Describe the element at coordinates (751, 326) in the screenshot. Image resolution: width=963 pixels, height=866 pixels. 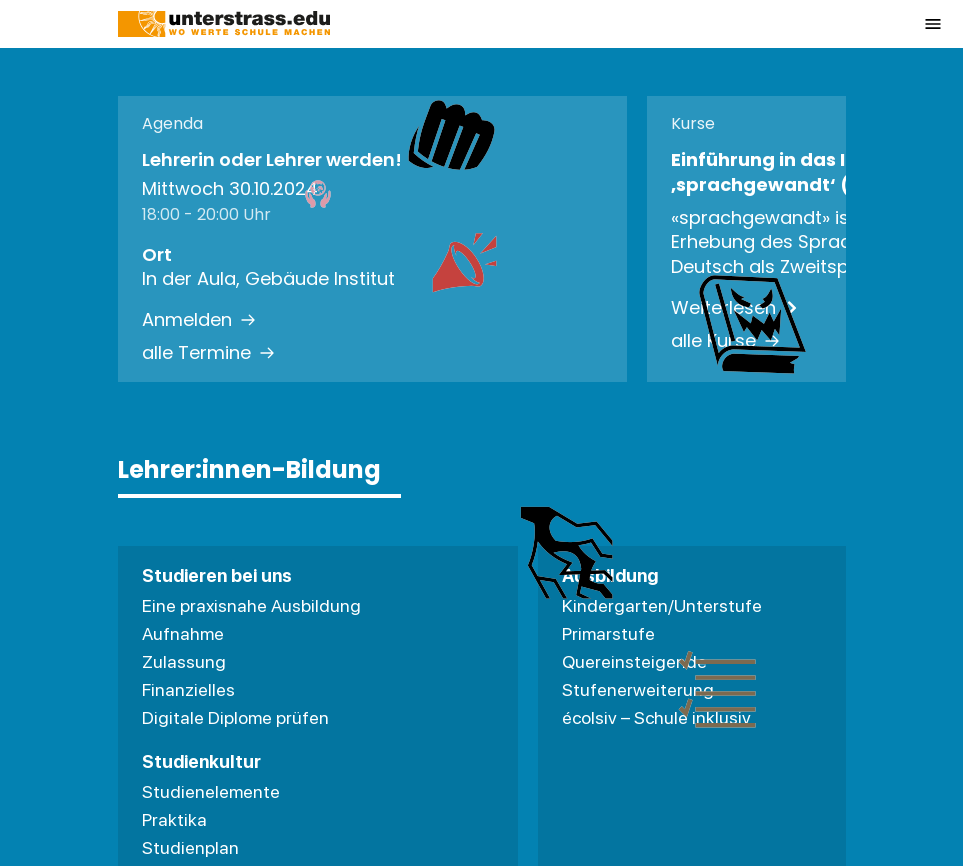
I see `open the grimoire or spellbook` at that location.